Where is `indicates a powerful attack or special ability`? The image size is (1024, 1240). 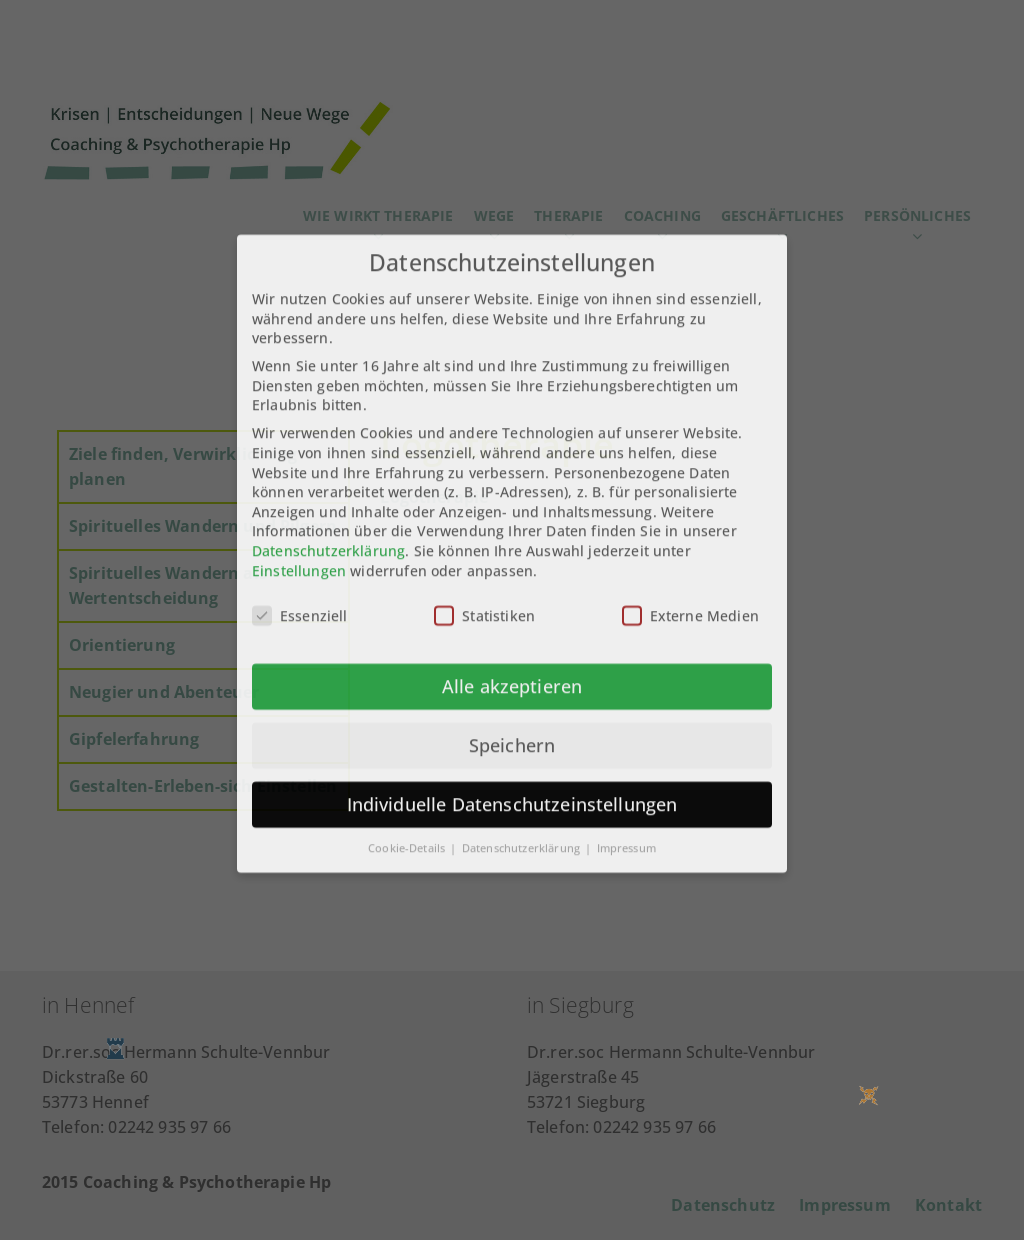
indicates a powerful attack or special ability is located at coordinates (868, 1095).